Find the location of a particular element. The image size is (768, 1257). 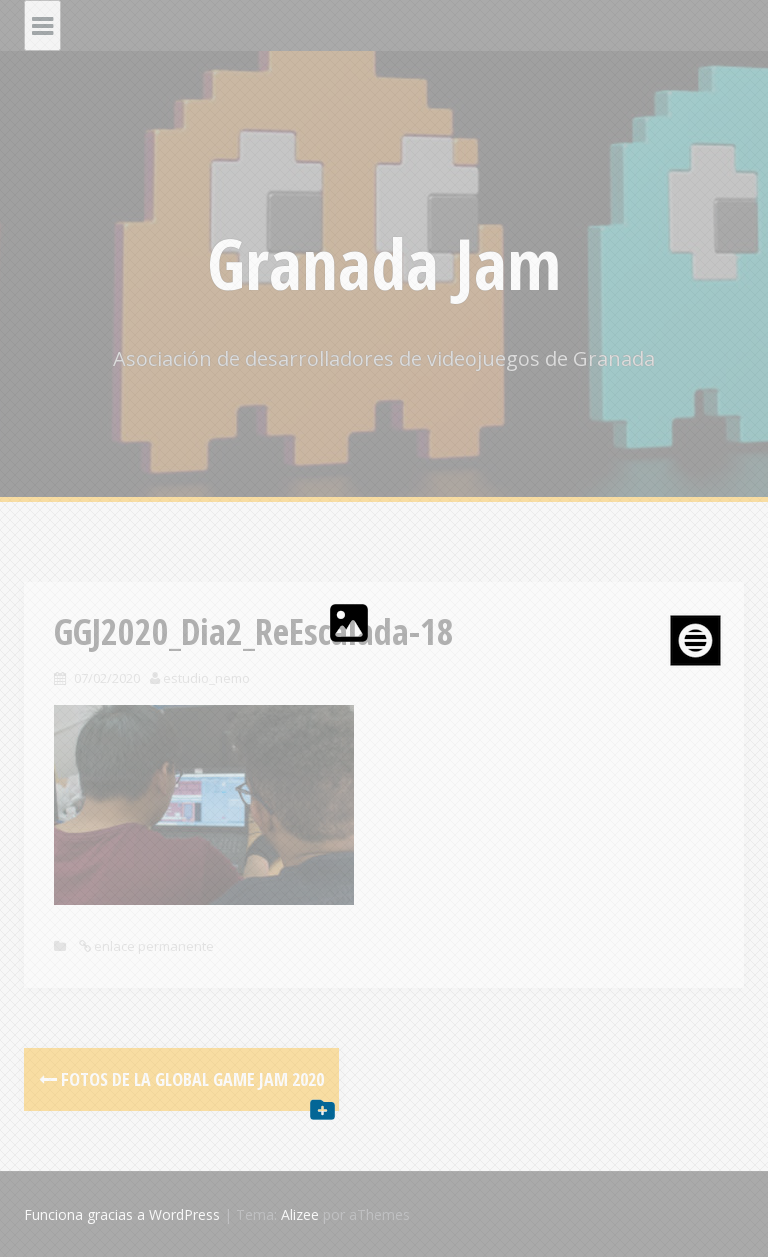

view image or photo is located at coordinates (349, 623).